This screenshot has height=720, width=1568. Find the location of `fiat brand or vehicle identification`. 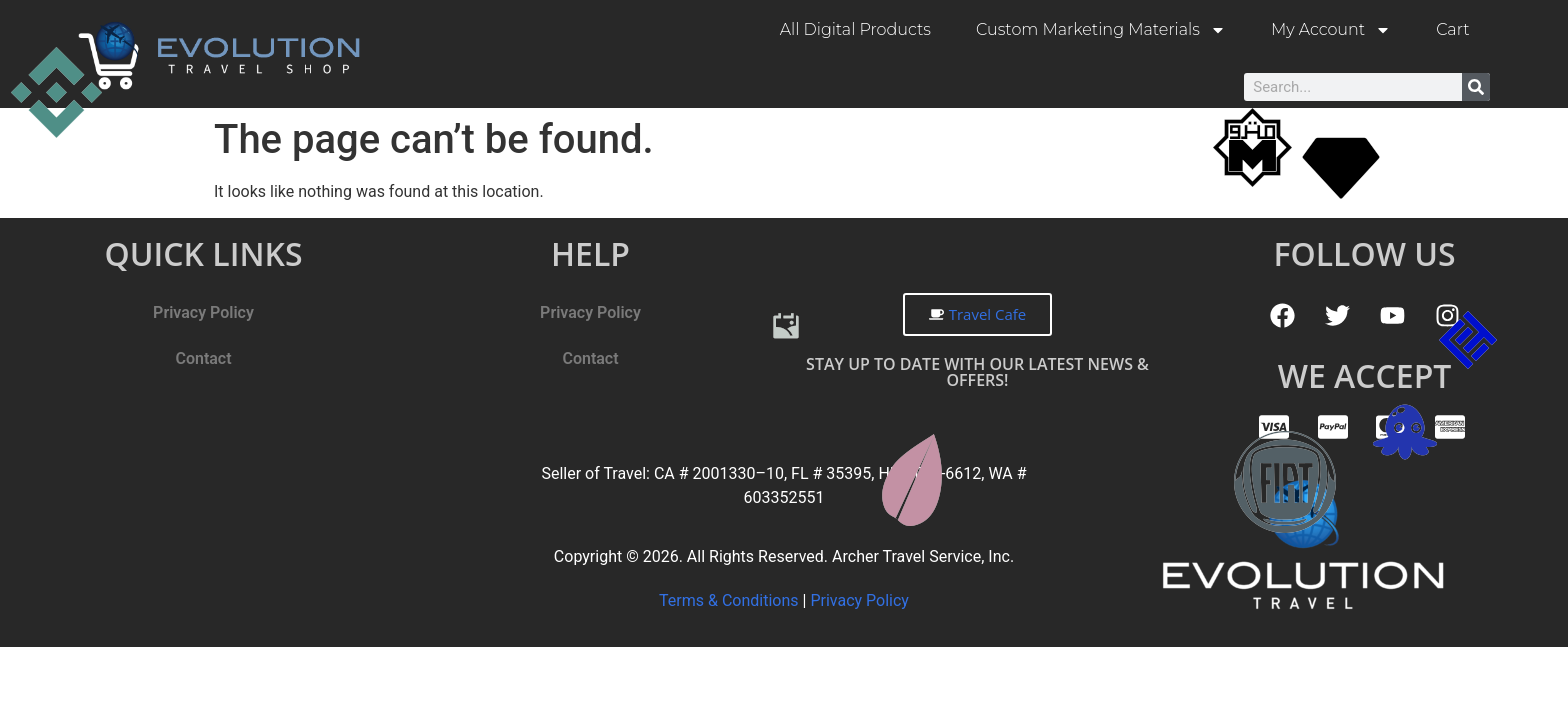

fiat brand or vehicle identification is located at coordinates (1285, 482).